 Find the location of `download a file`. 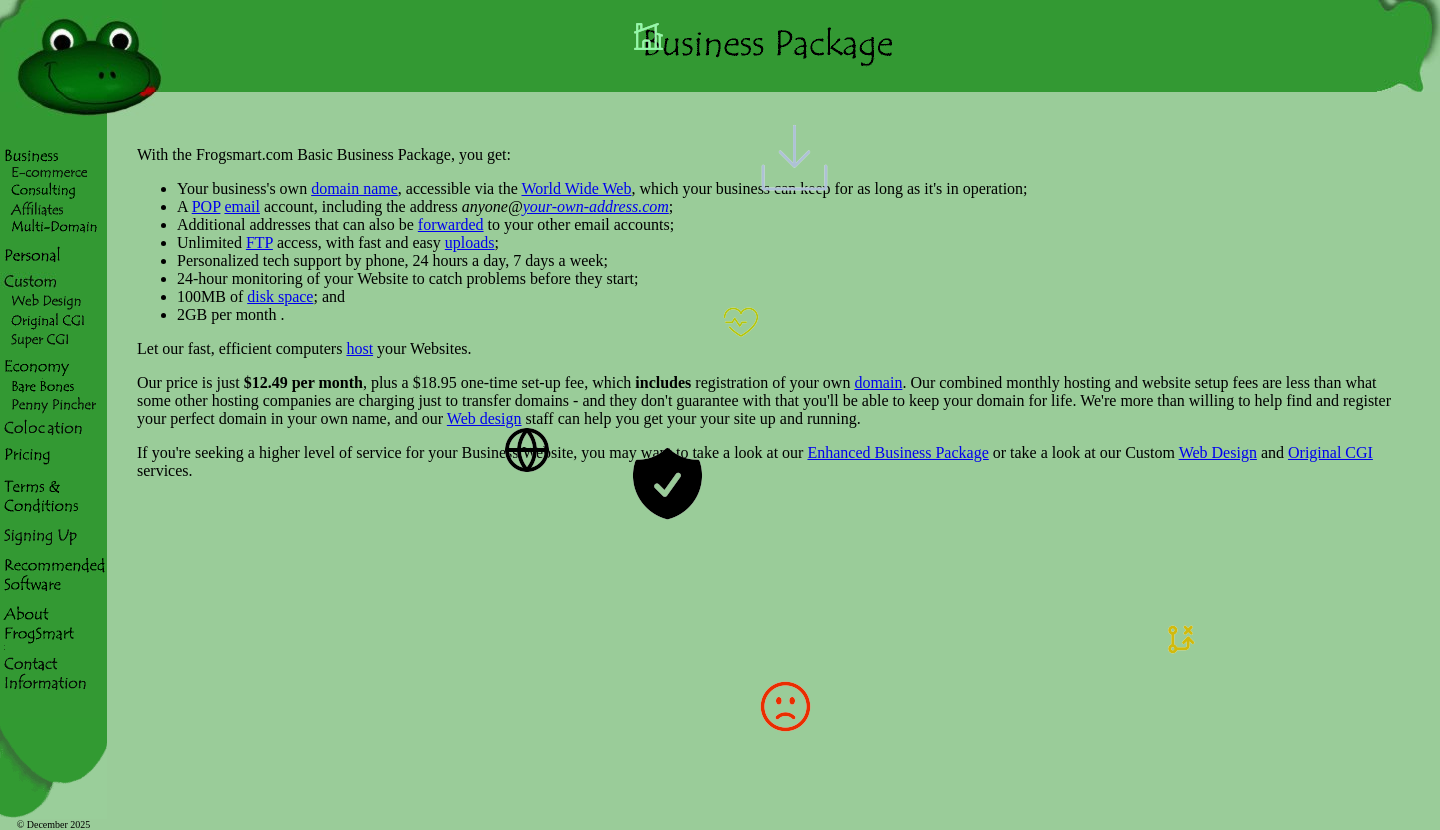

download a file is located at coordinates (794, 160).